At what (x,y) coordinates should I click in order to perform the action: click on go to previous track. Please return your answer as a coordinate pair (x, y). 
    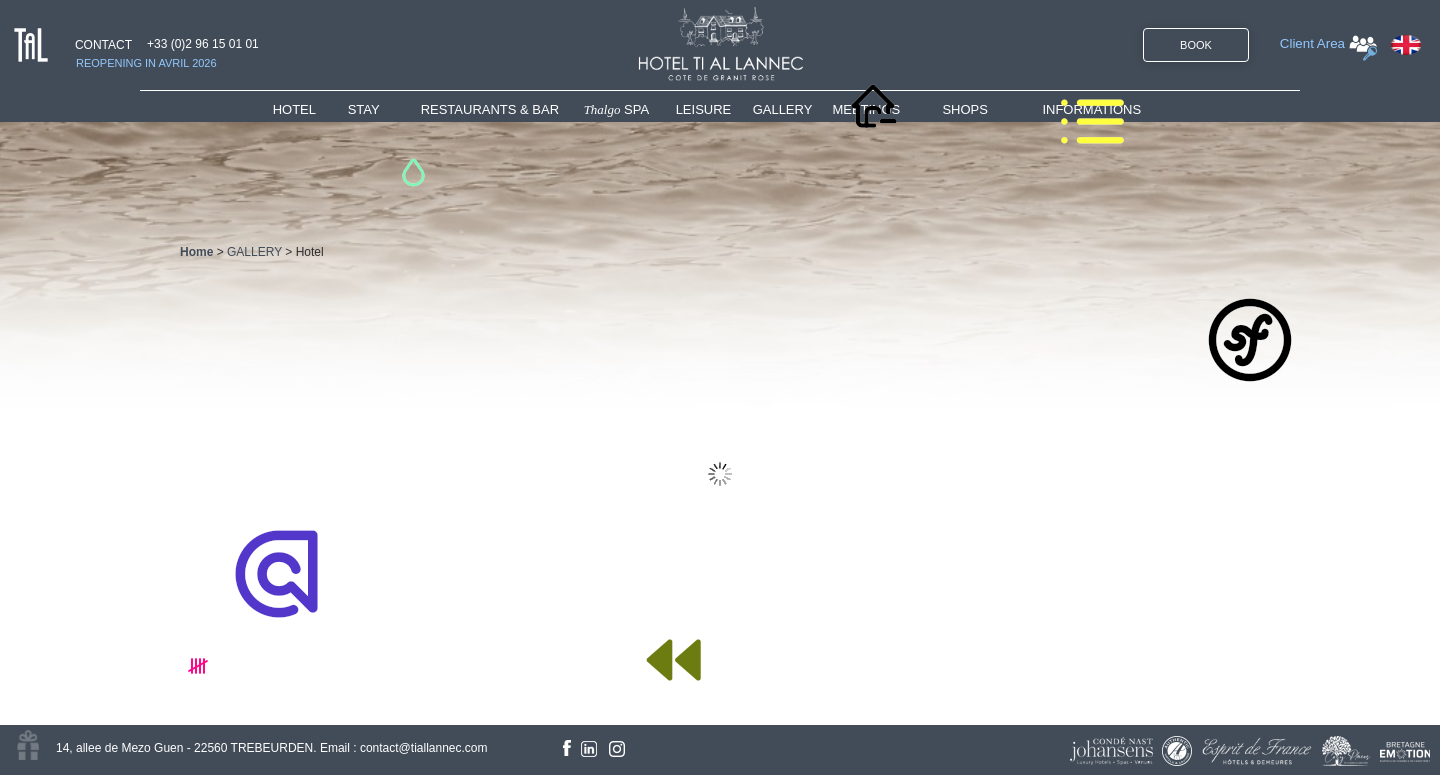
    Looking at the image, I should click on (675, 660).